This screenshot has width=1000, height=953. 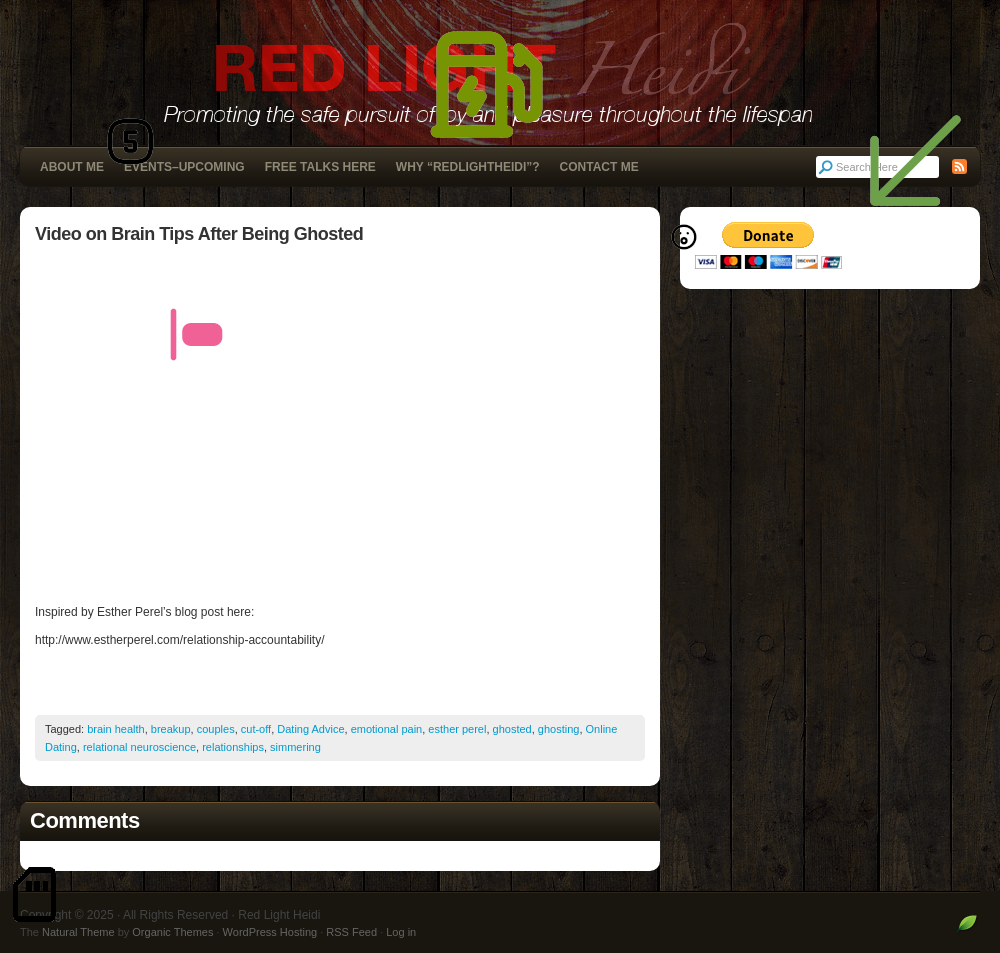 I want to click on react with surprise to a message or post, so click(x=684, y=237).